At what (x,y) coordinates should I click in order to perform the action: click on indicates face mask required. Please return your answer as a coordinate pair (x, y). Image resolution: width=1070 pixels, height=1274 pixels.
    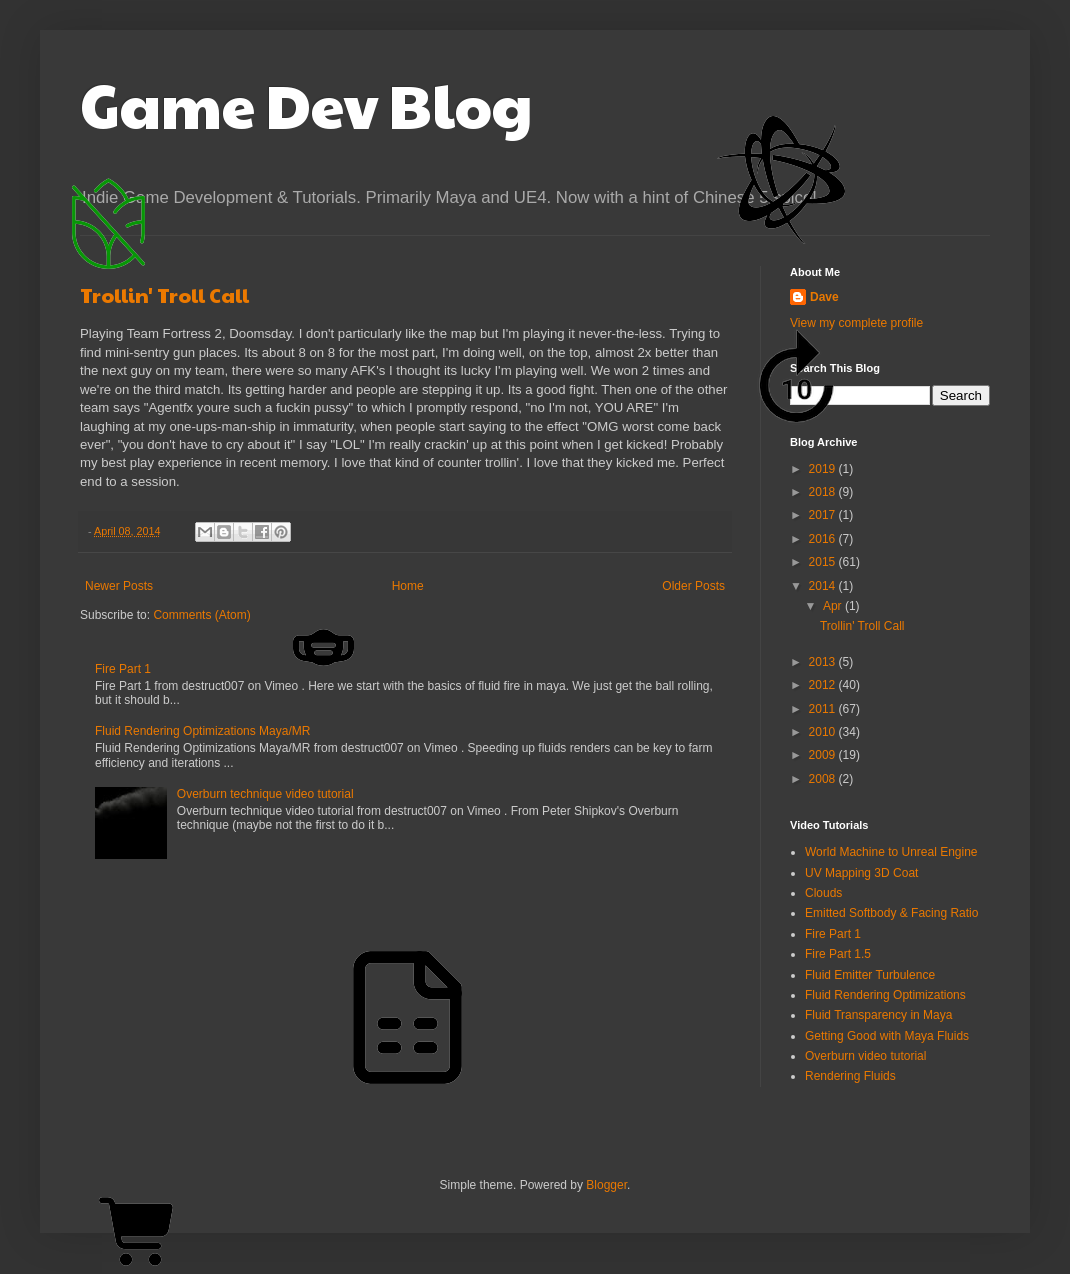
    Looking at the image, I should click on (323, 647).